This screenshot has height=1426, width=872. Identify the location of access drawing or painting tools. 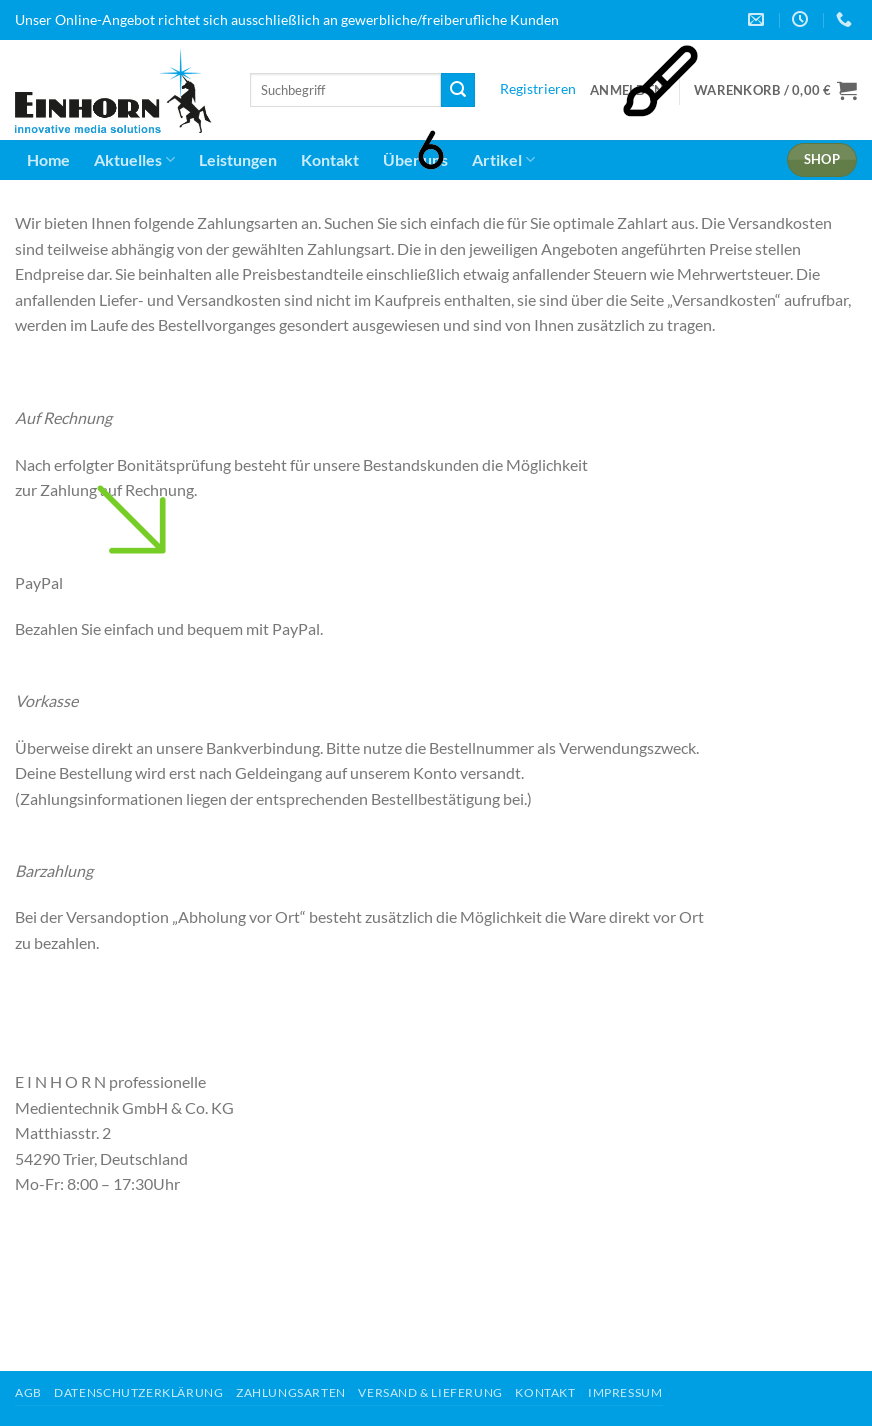
(660, 82).